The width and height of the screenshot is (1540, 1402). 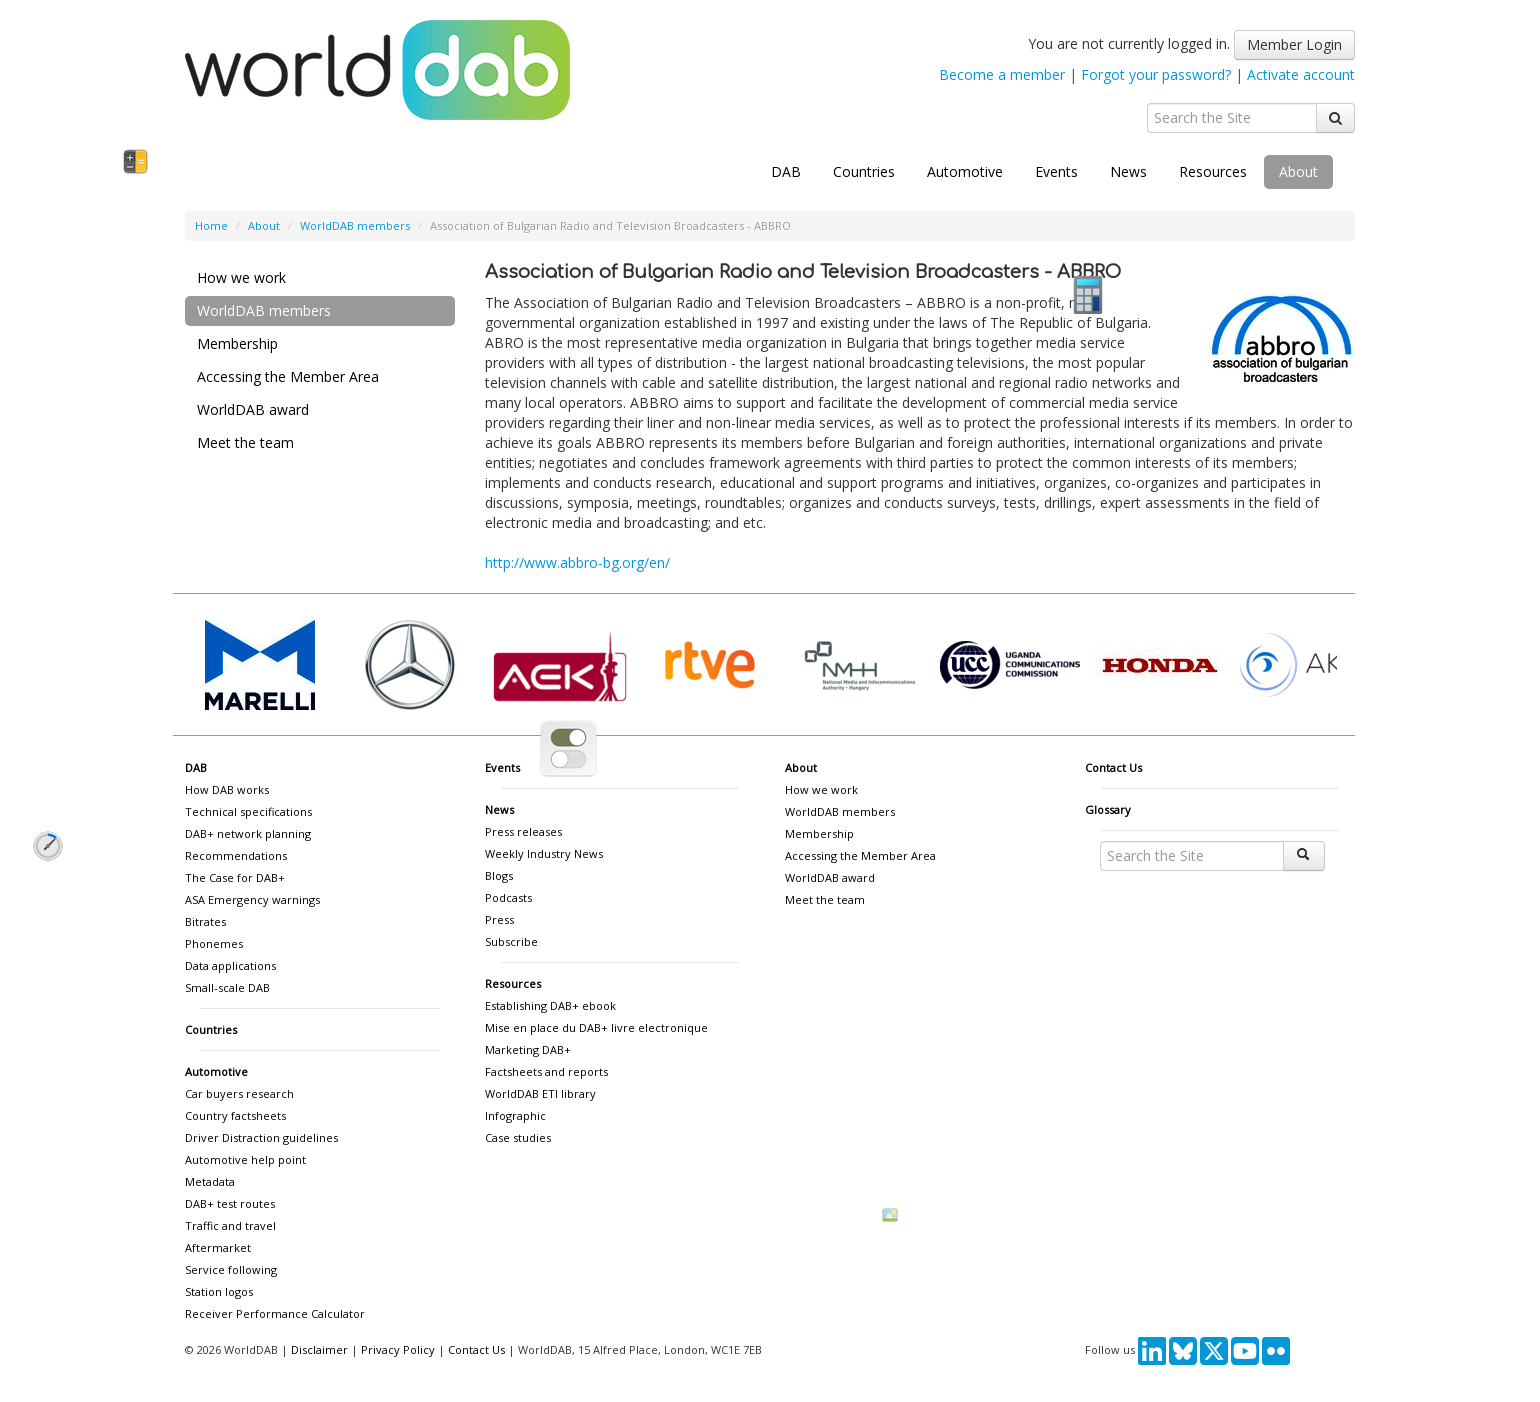 What do you see at coordinates (568, 748) in the screenshot?
I see `open gnome tweaks application` at bounding box center [568, 748].